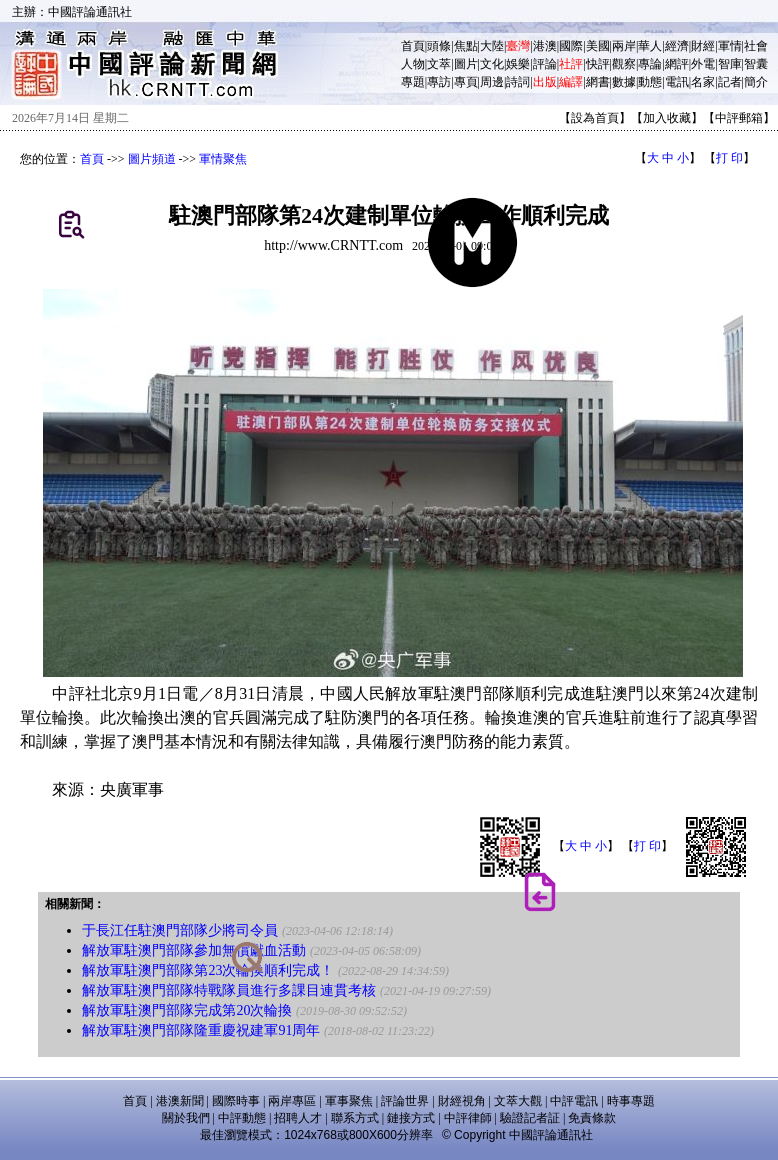 This screenshot has width=778, height=1160. Describe the element at coordinates (71, 224) in the screenshot. I see `search through reports or documents` at that location.